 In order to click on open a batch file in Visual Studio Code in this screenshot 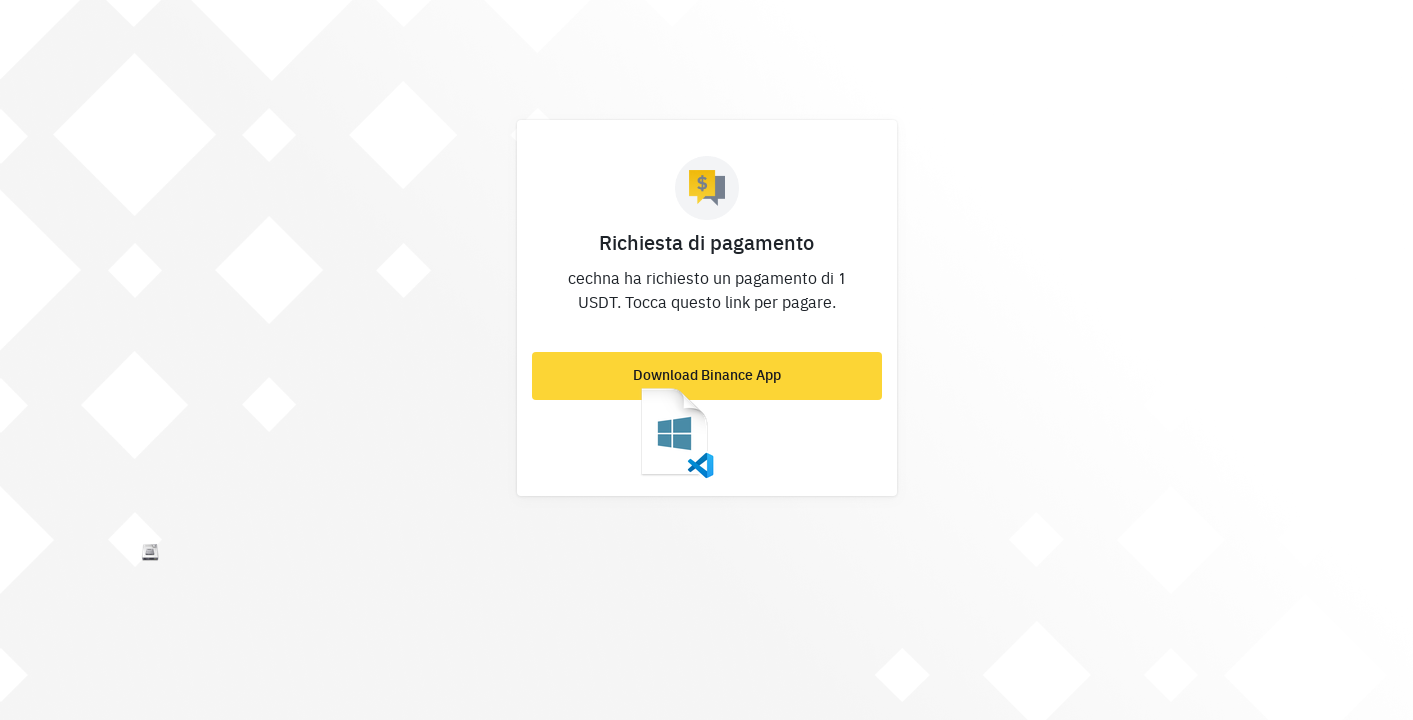, I will do `click(674, 433)`.